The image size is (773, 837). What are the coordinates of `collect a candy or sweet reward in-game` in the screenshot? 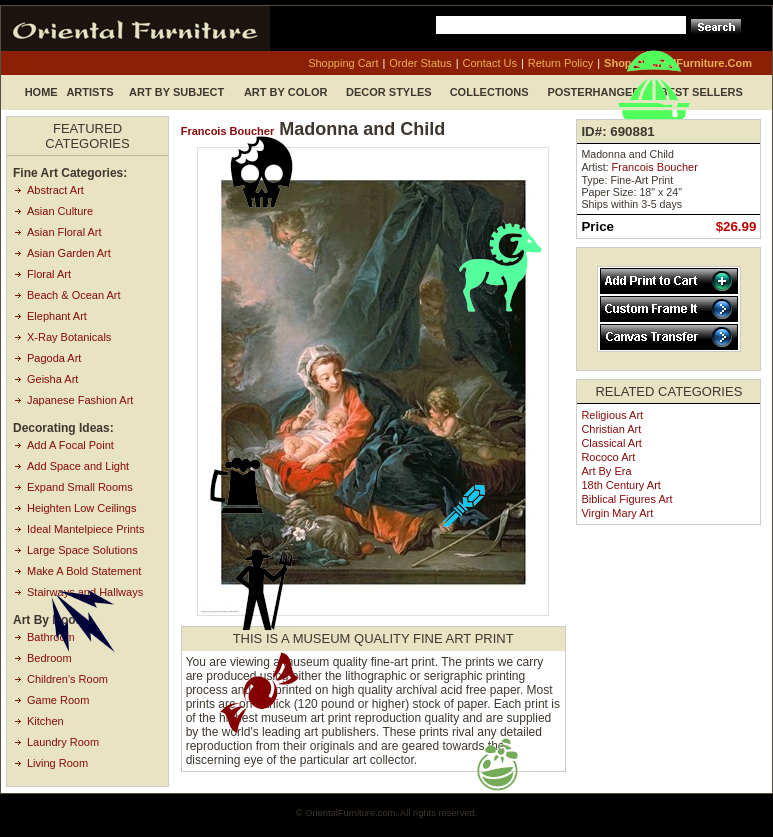 It's located at (259, 693).